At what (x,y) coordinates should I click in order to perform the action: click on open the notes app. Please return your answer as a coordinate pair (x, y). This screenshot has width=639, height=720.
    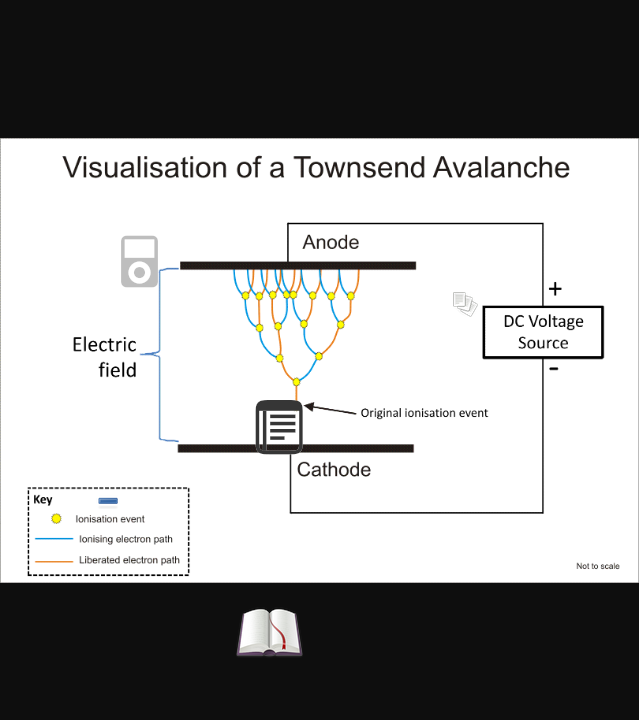
    Looking at the image, I should click on (281, 429).